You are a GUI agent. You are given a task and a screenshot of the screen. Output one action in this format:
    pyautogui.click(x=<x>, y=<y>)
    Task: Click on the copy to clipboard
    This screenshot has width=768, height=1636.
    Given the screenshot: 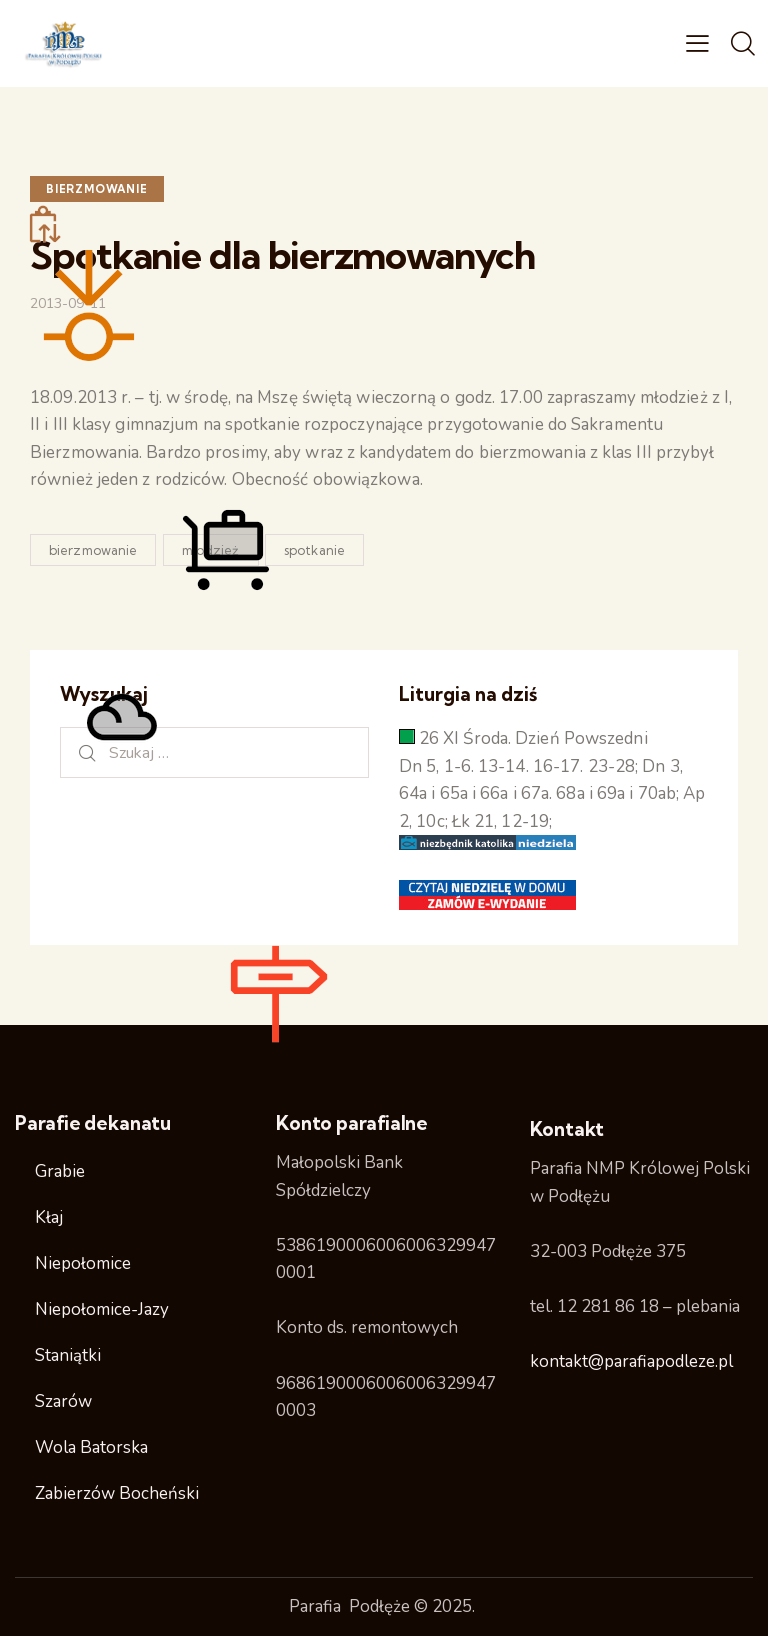 What is the action you would take?
    pyautogui.click(x=43, y=224)
    